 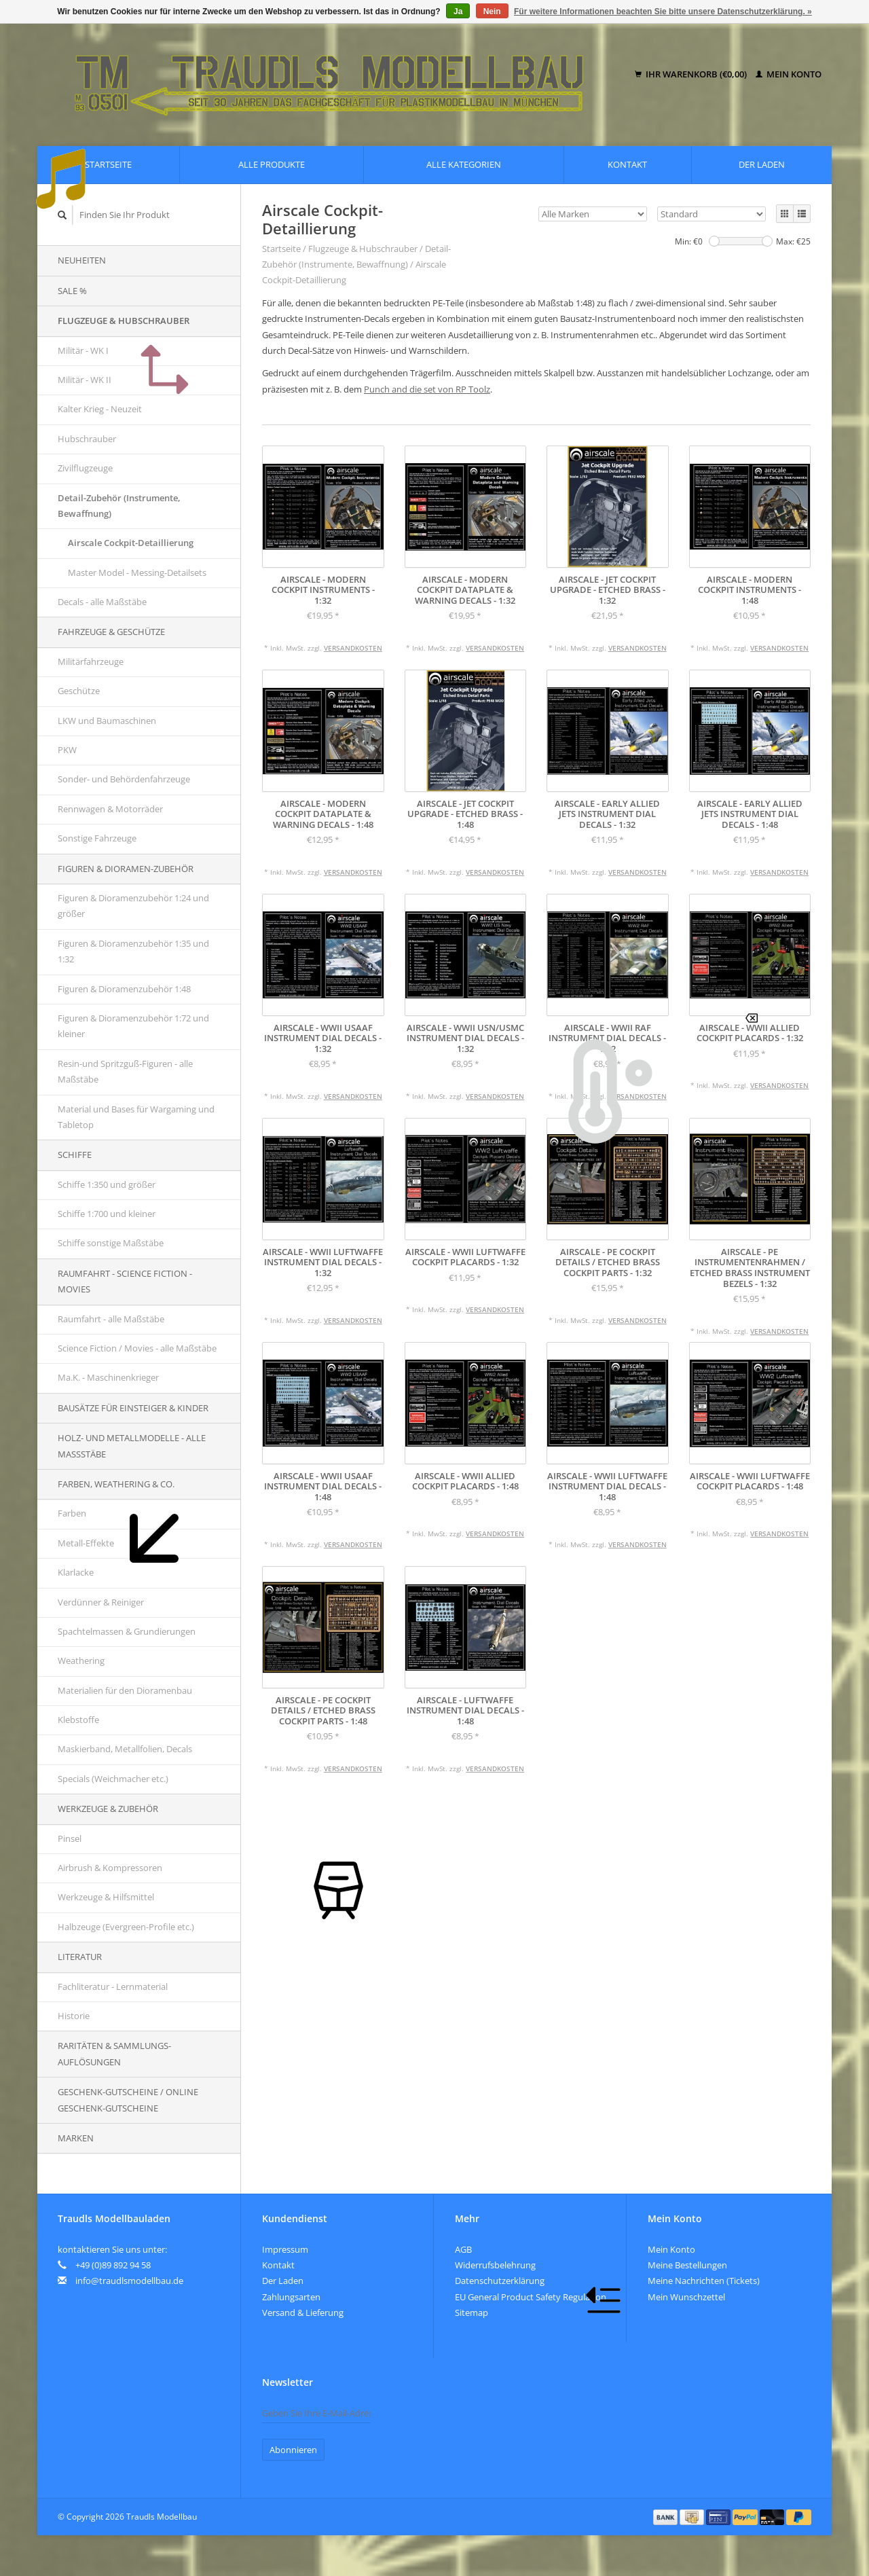 I want to click on navigate to bottom-left corner, so click(x=154, y=1538).